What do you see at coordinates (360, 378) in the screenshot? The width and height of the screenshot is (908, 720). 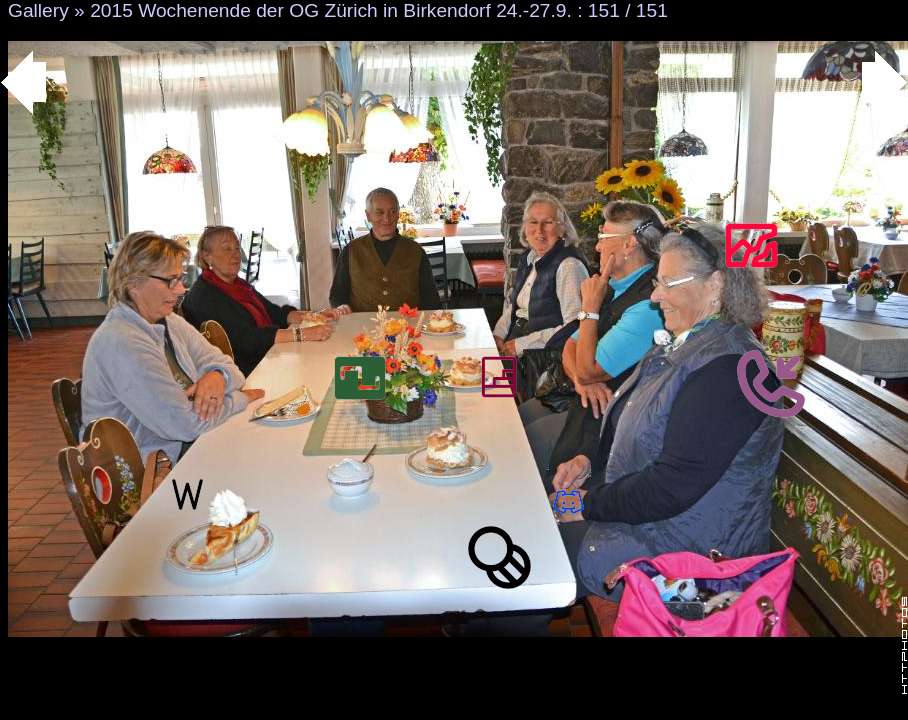 I see `toggle square wave audio signal` at bounding box center [360, 378].